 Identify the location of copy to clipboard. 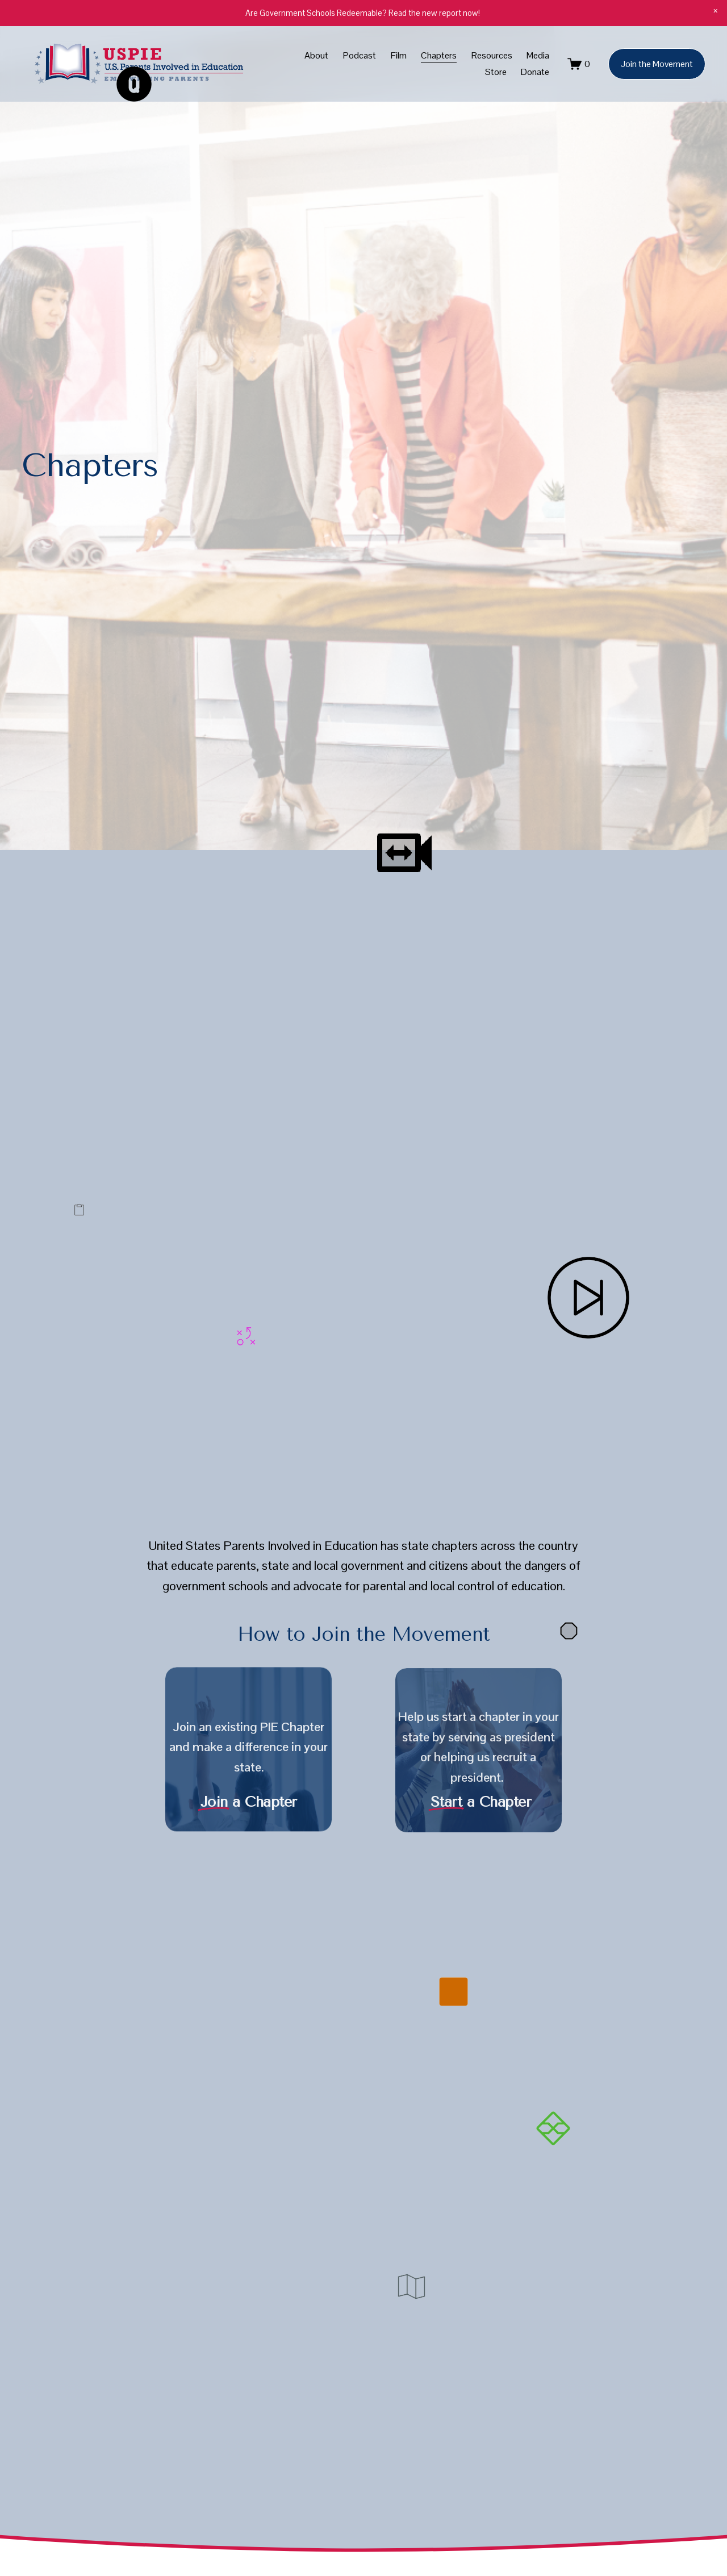
(79, 1210).